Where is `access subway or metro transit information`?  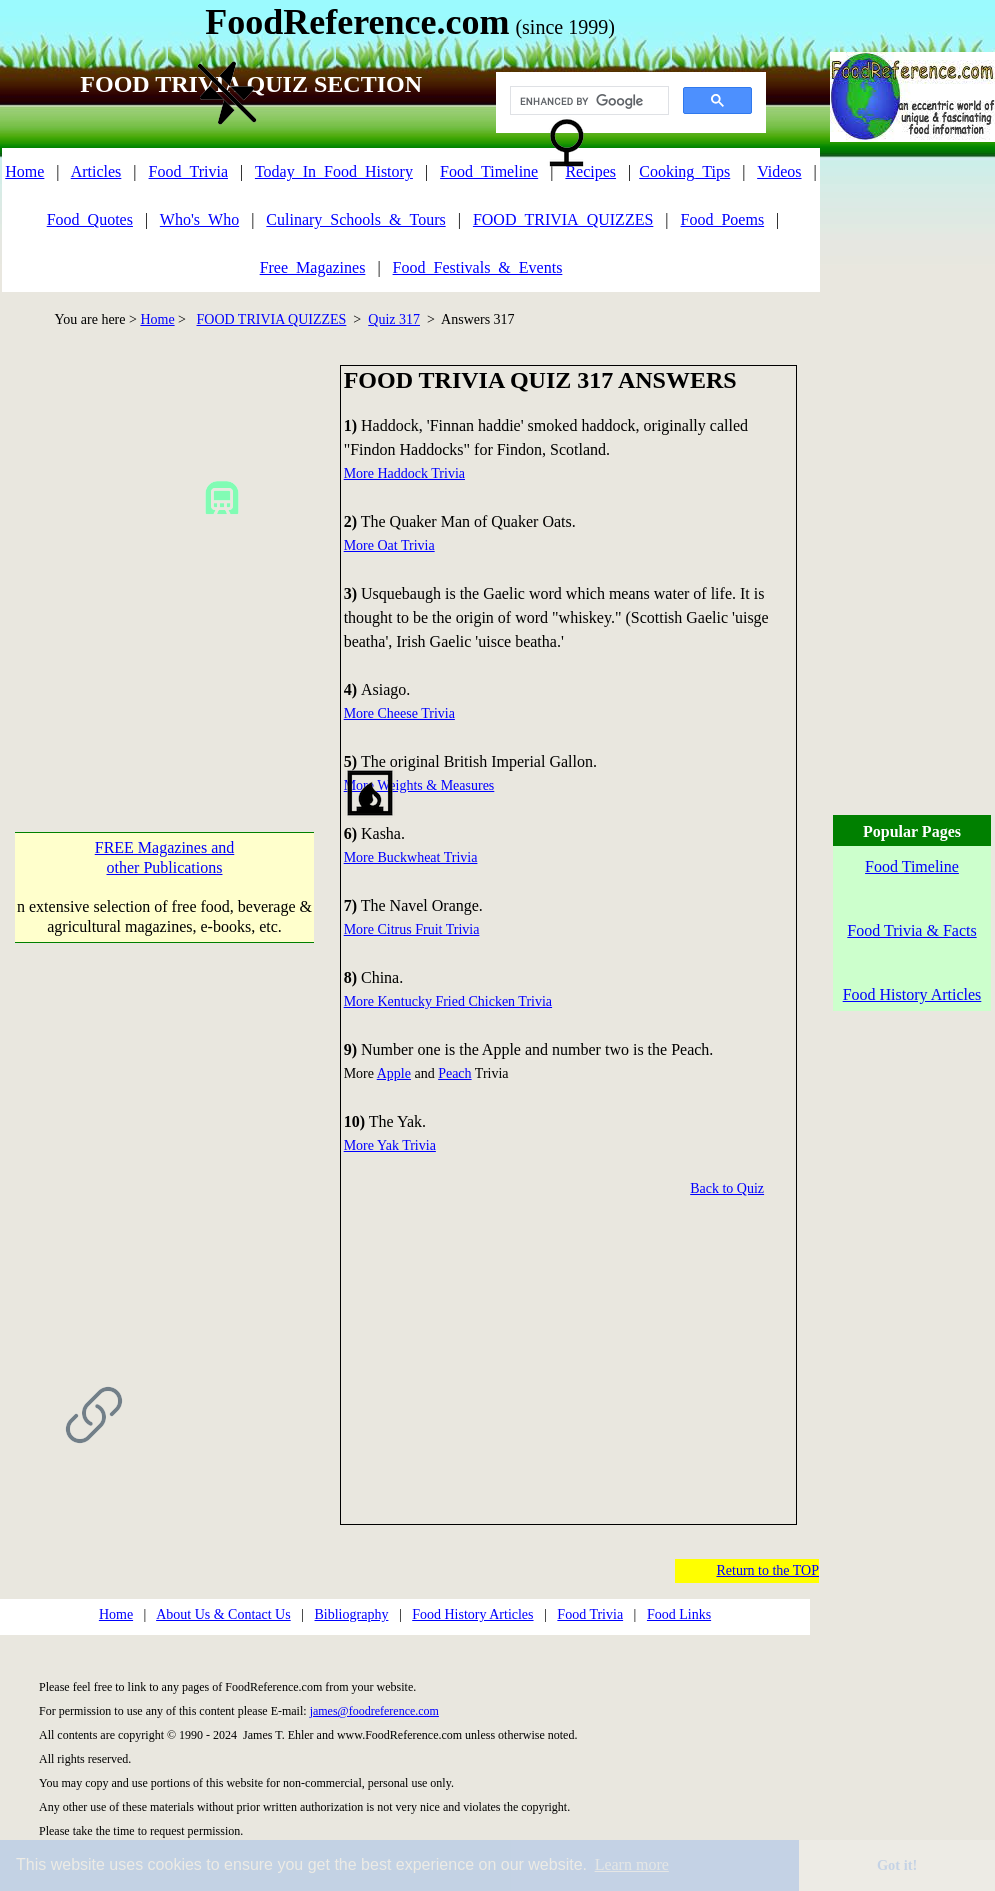 access subway or metro transit information is located at coordinates (222, 499).